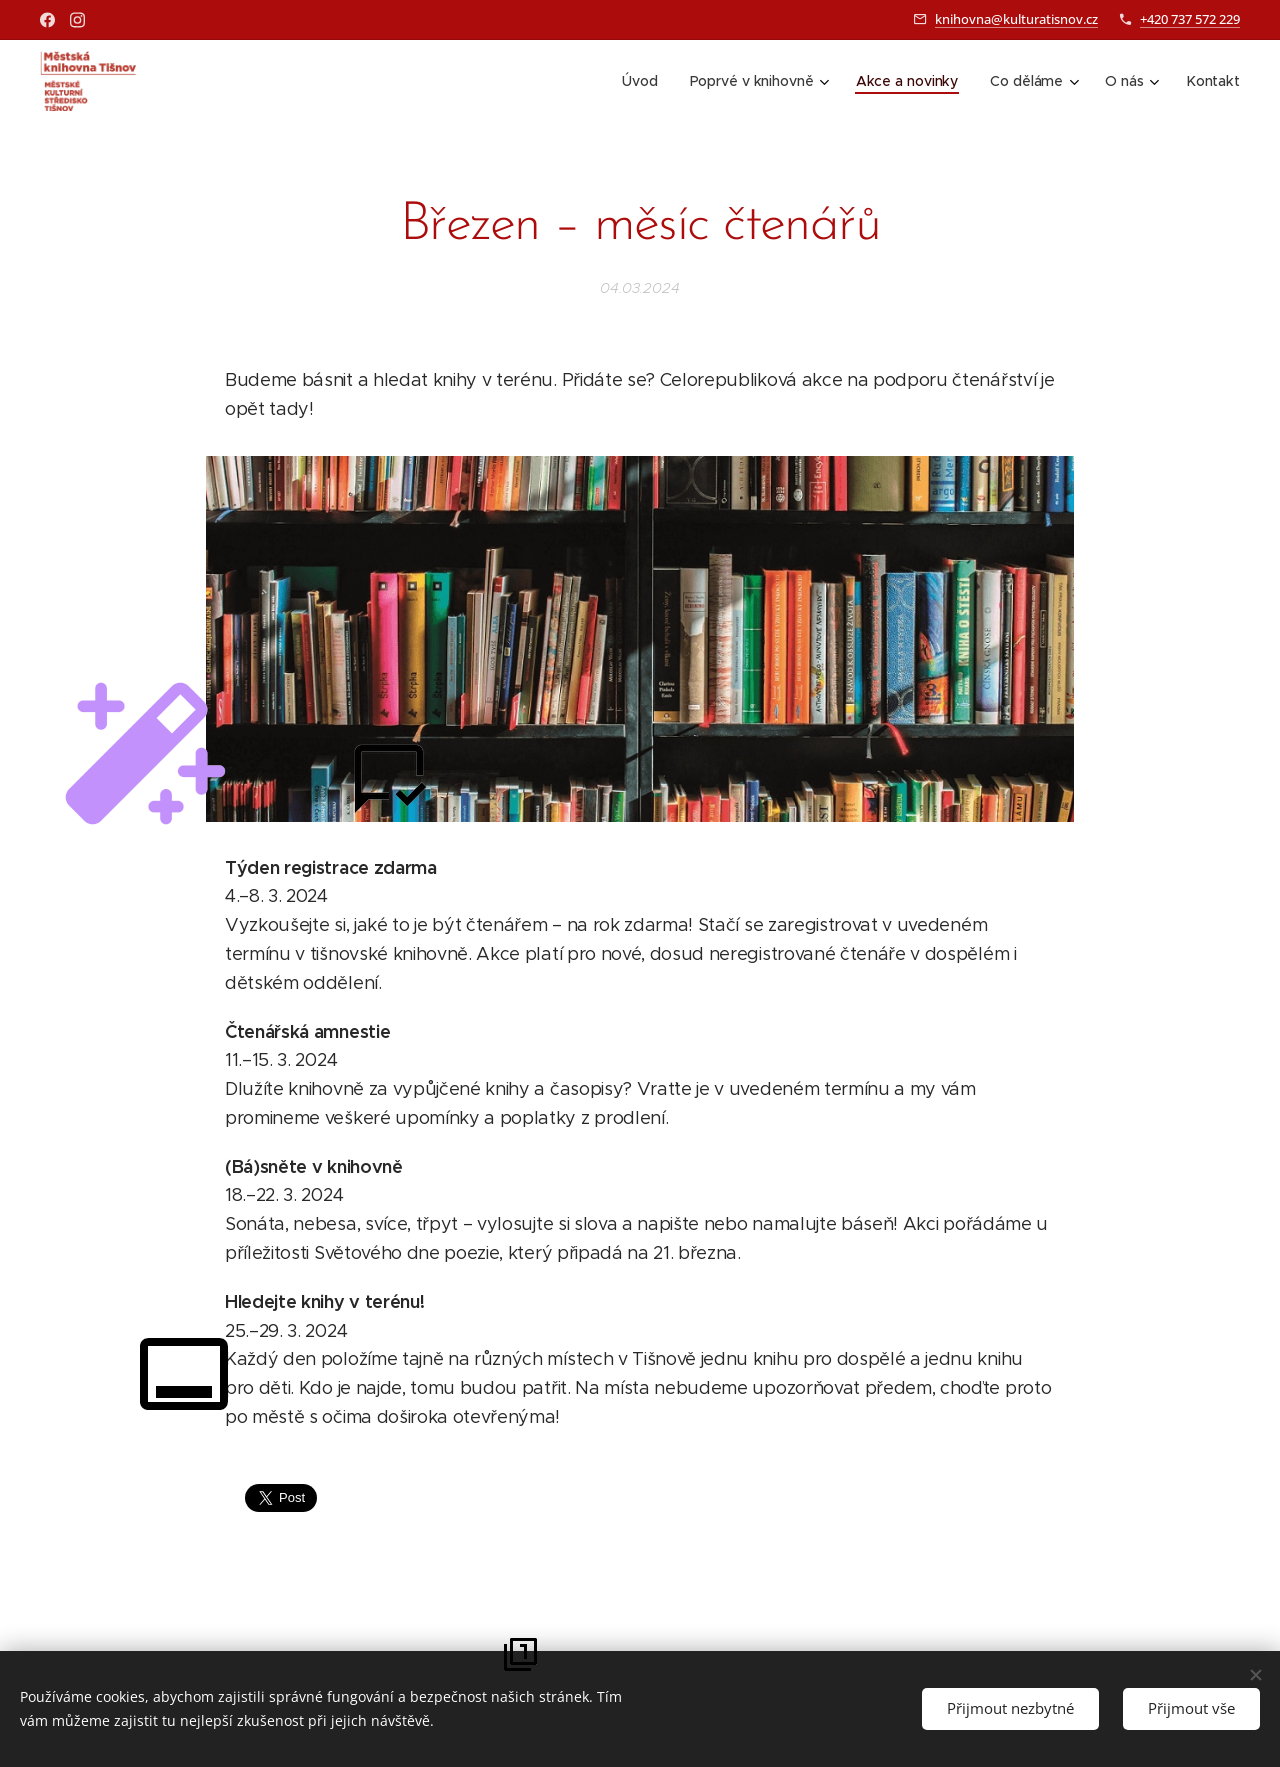 This screenshot has width=1280, height=1767. What do you see at coordinates (136, 753) in the screenshot?
I see `apply automatic enhancements or effects` at bounding box center [136, 753].